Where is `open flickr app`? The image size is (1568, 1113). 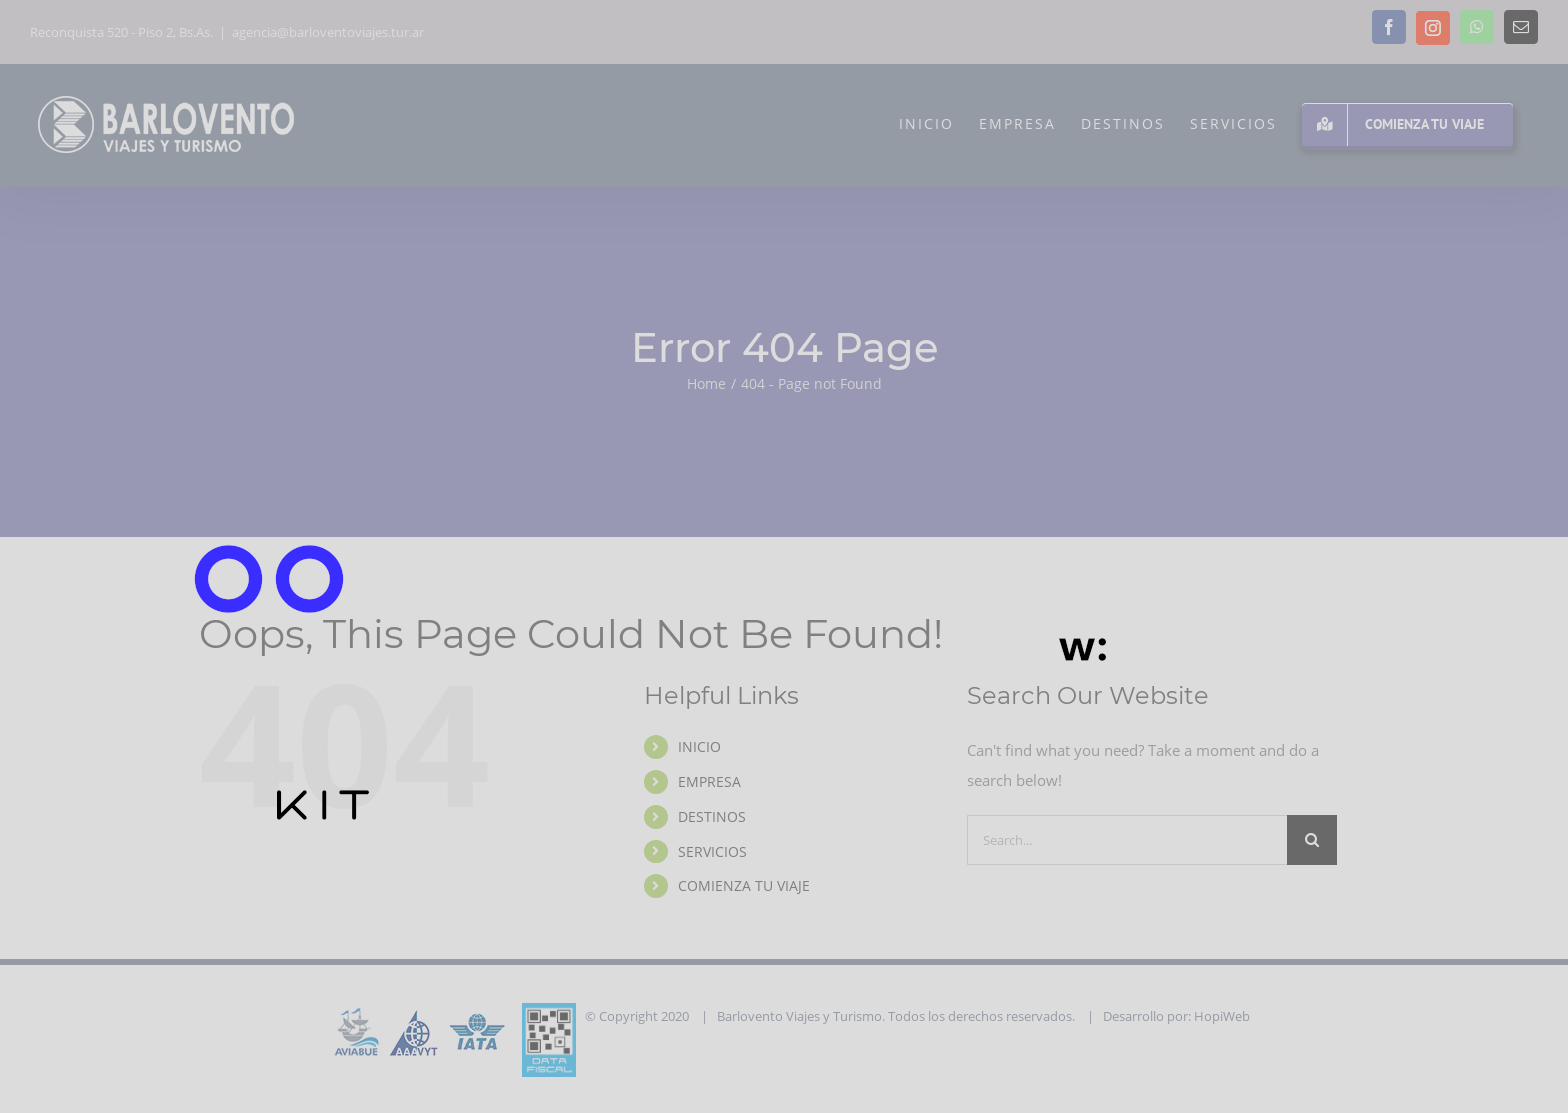 open flickr app is located at coordinates (269, 579).